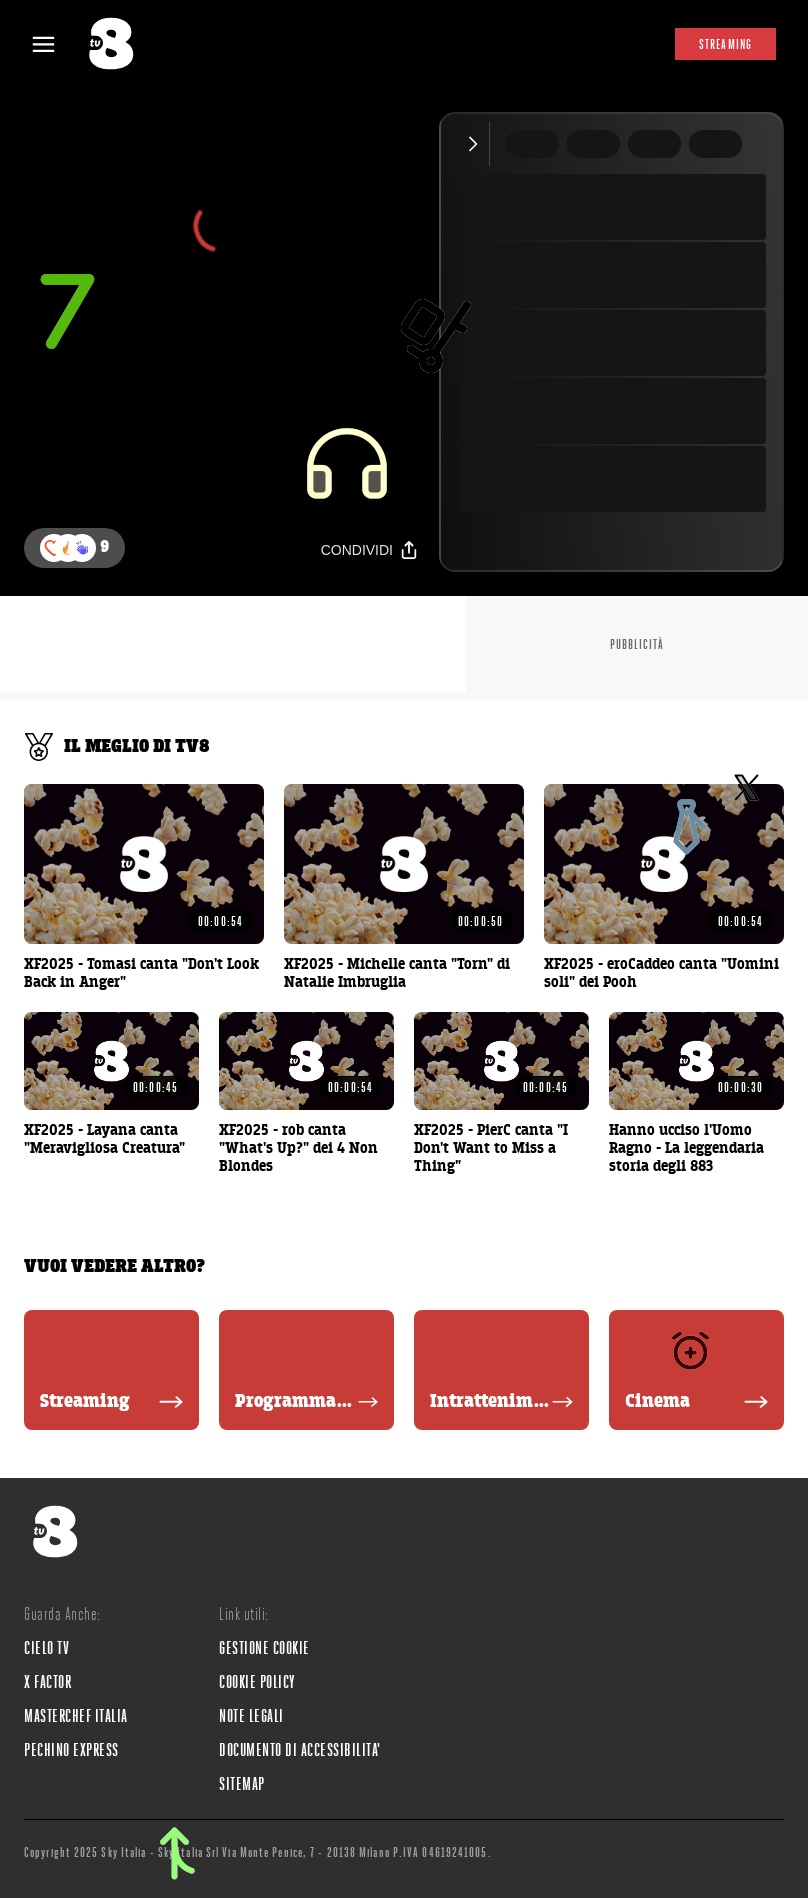 The width and height of the screenshot is (808, 1898). Describe the element at coordinates (67, 311) in the screenshot. I see `indicates the number seven in a list or count` at that location.